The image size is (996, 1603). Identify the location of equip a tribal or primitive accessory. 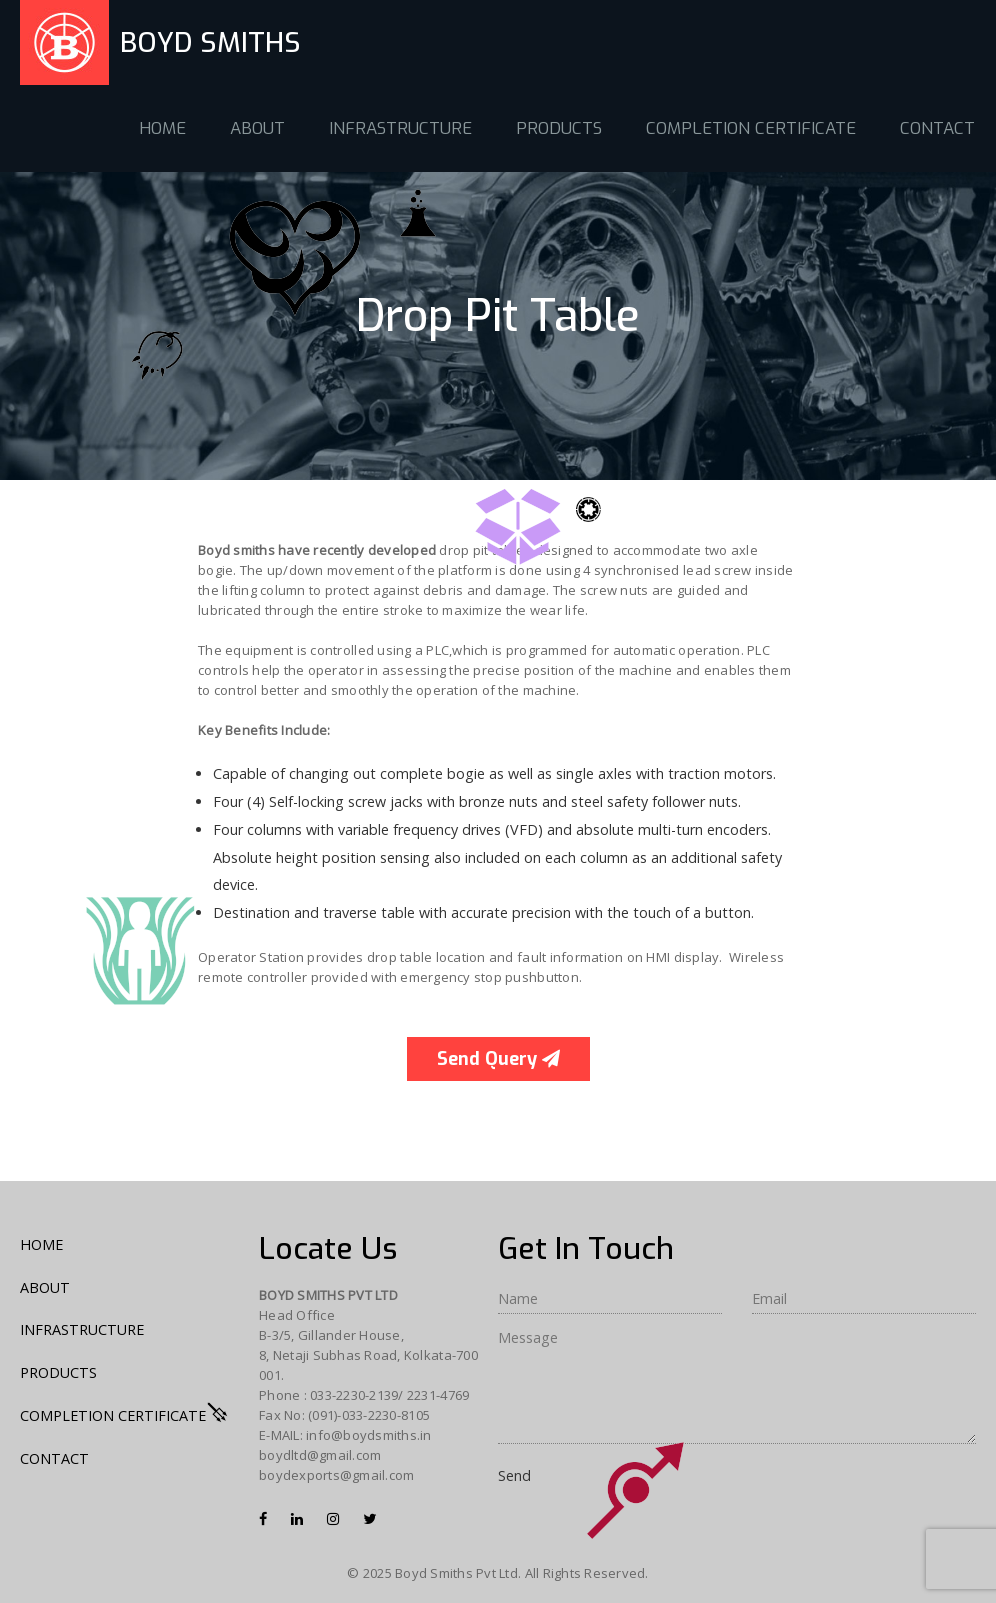
(157, 356).